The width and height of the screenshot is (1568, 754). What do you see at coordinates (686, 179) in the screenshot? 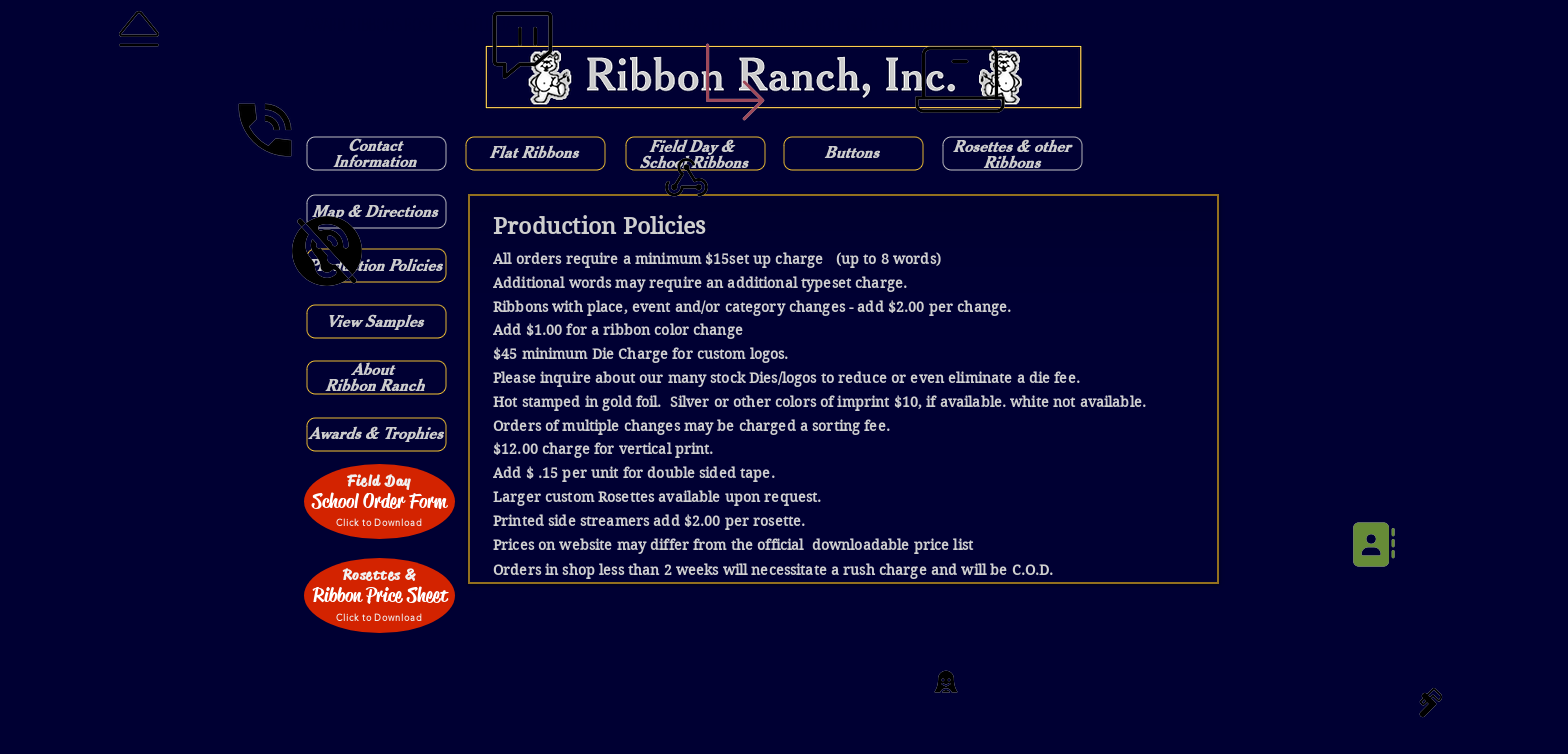
I see `configure webhook integrations` at bounding box center [686, 179].